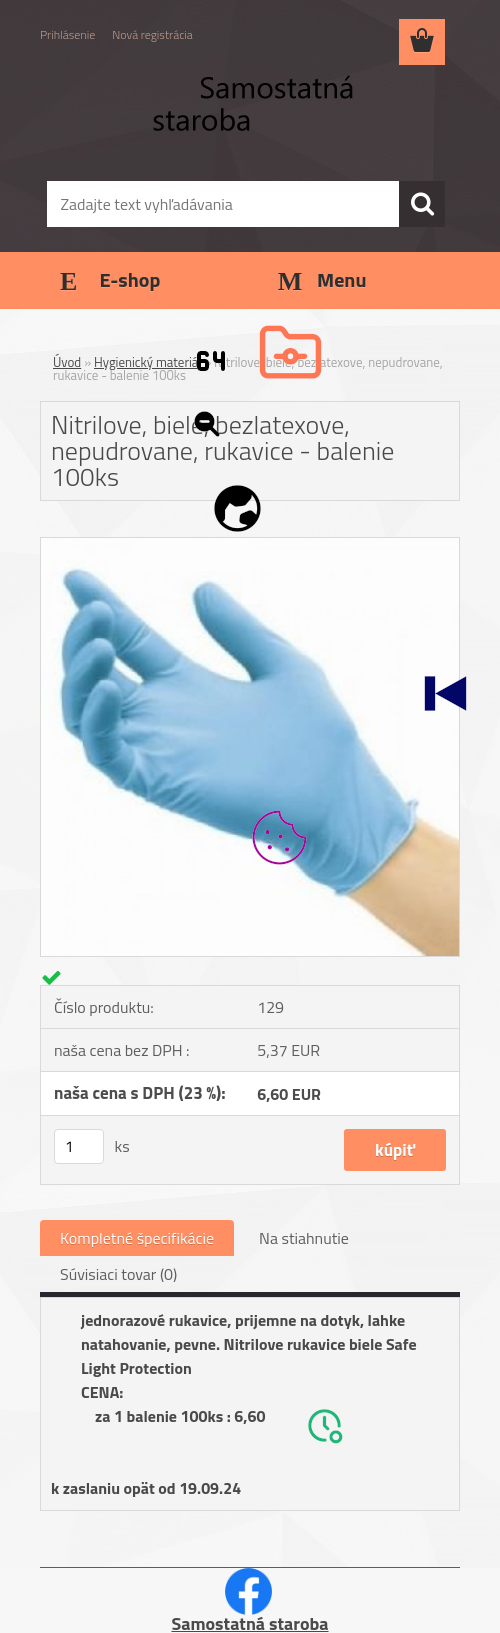 This screenshot has width=500, height=1633. What do you see at coordinates (211, 361) in the screenshot?
I see `indicates a 64-bit system or application` at bounding box center [211, 361].